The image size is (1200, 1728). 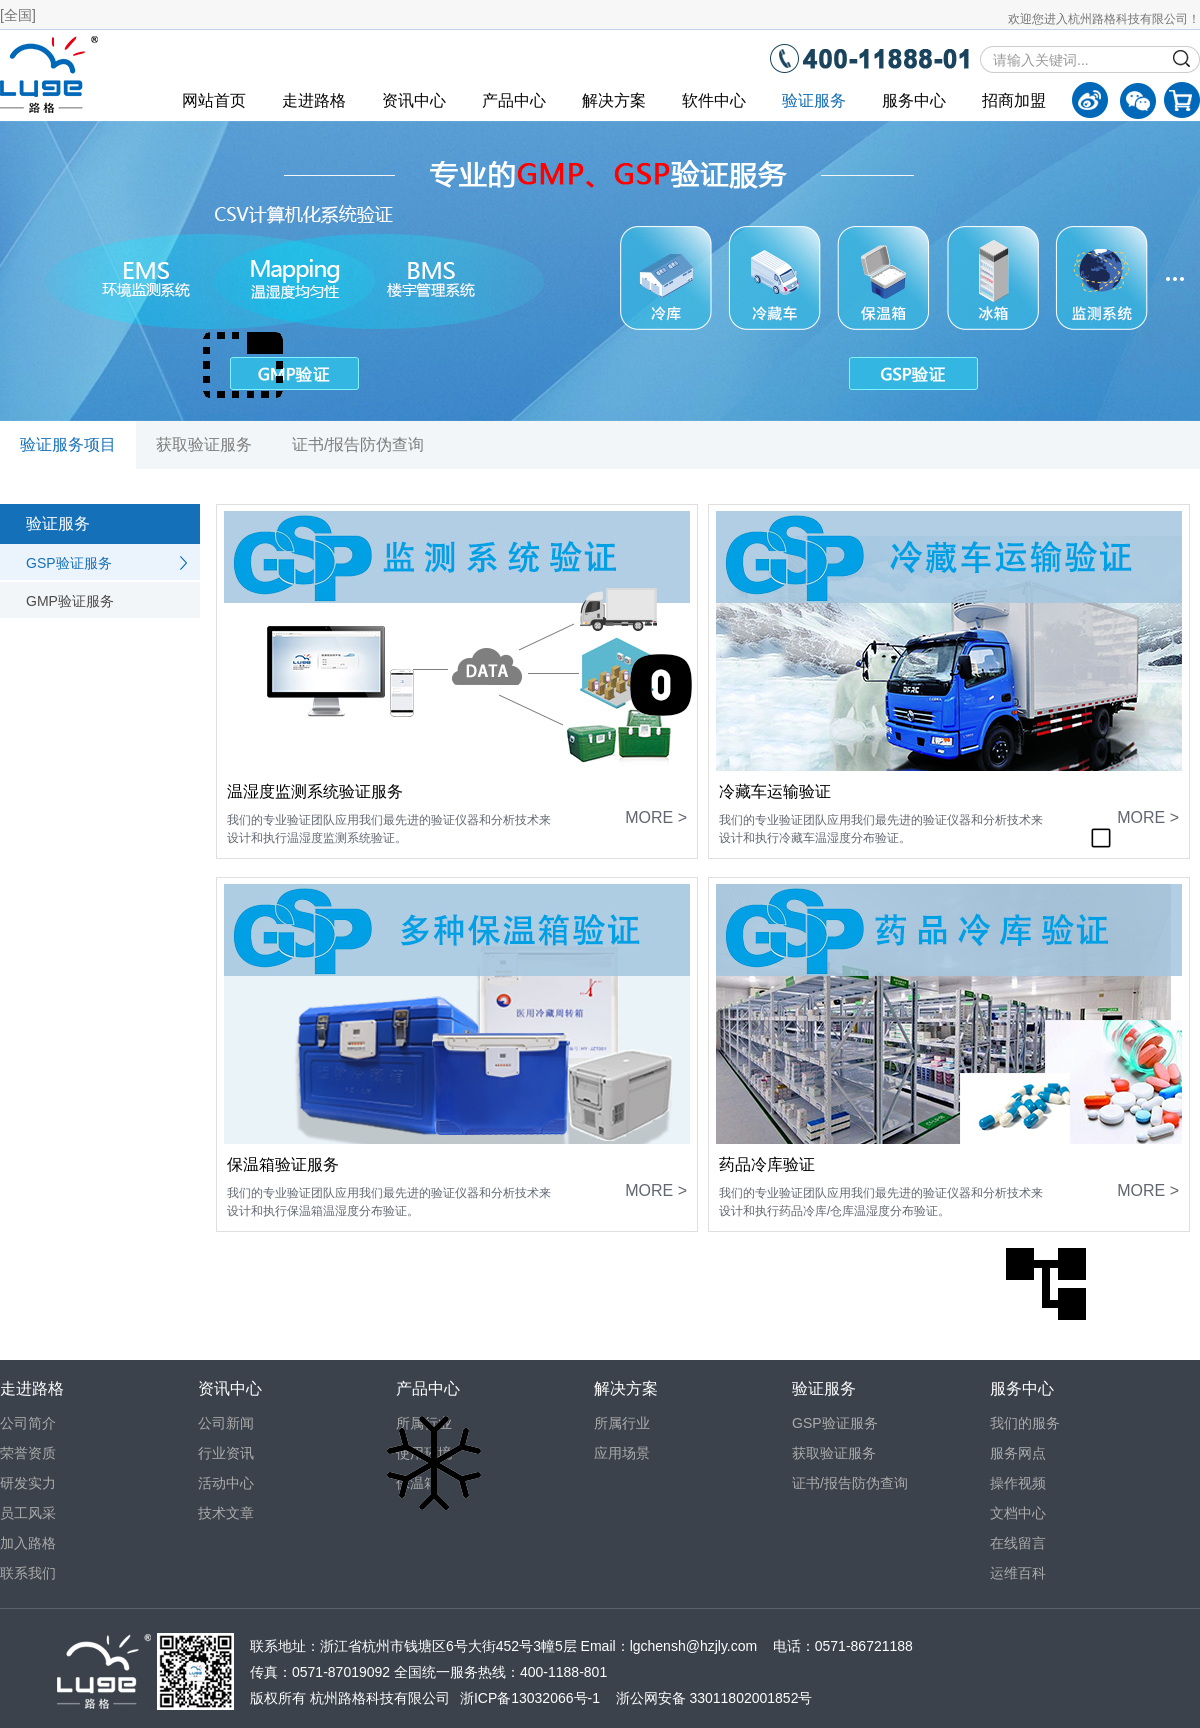 I want to click on an inactive or unselected browser tab, so click(x=243, y=365).